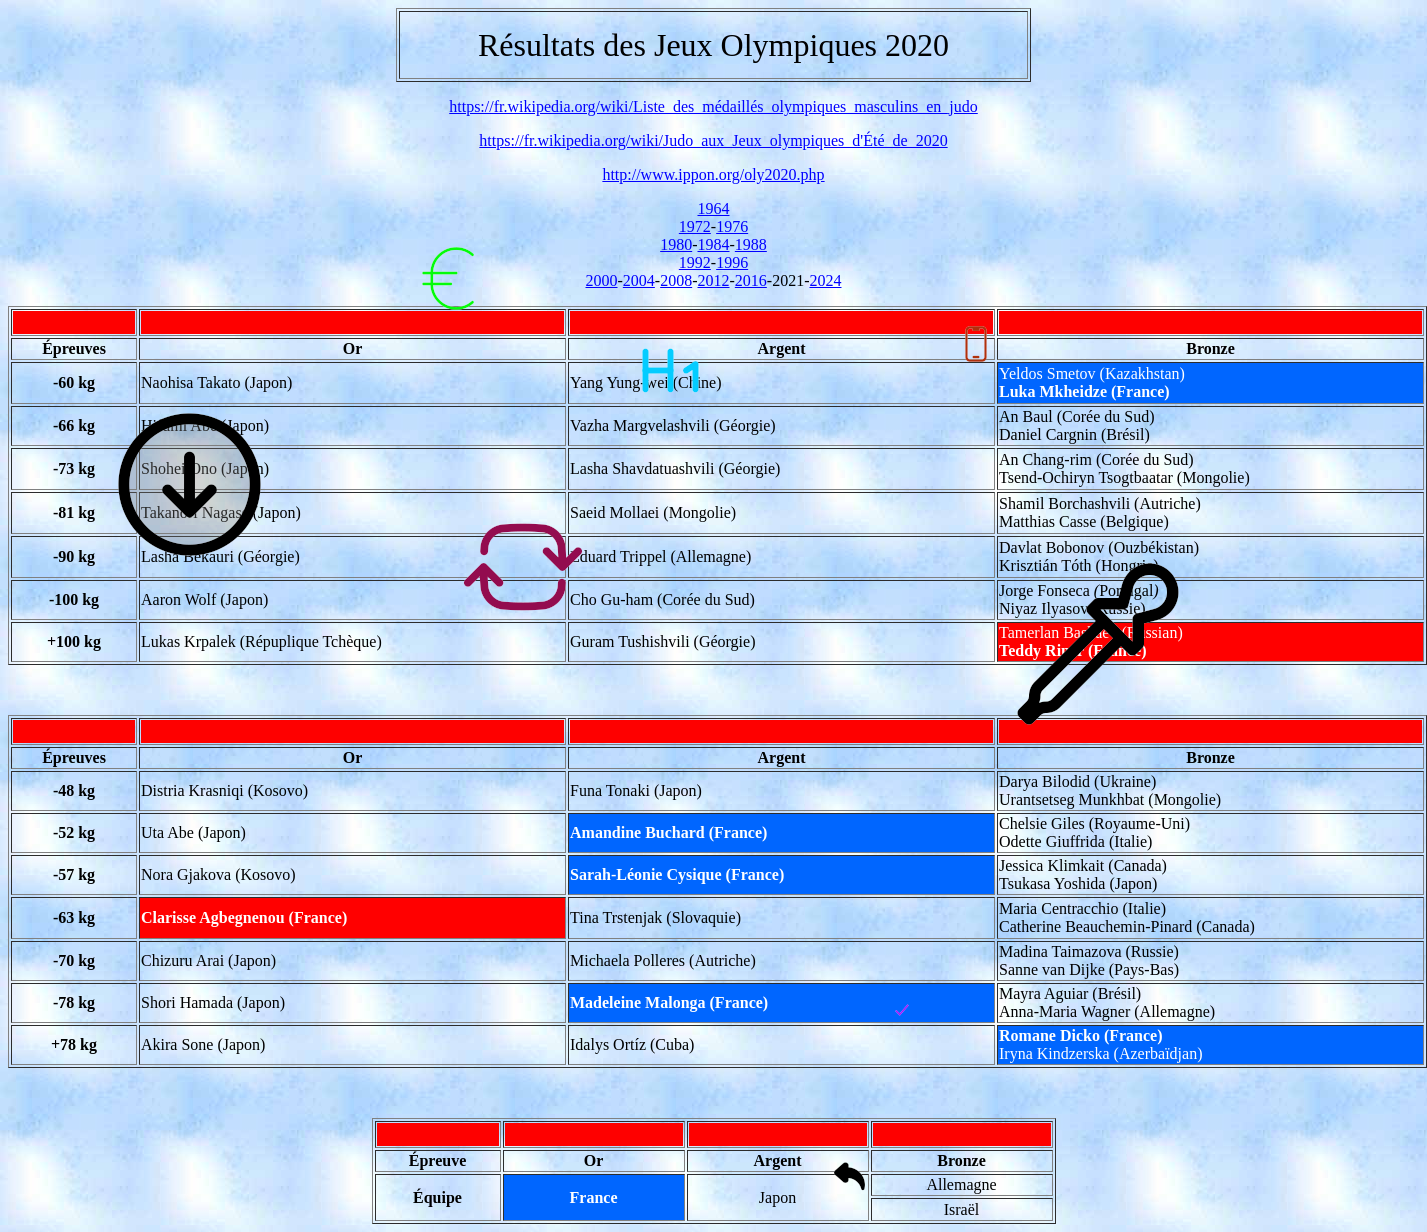  Describe the element at coordinates (976, 344) in the screenshot. I see `access mobile device settings` at that location.